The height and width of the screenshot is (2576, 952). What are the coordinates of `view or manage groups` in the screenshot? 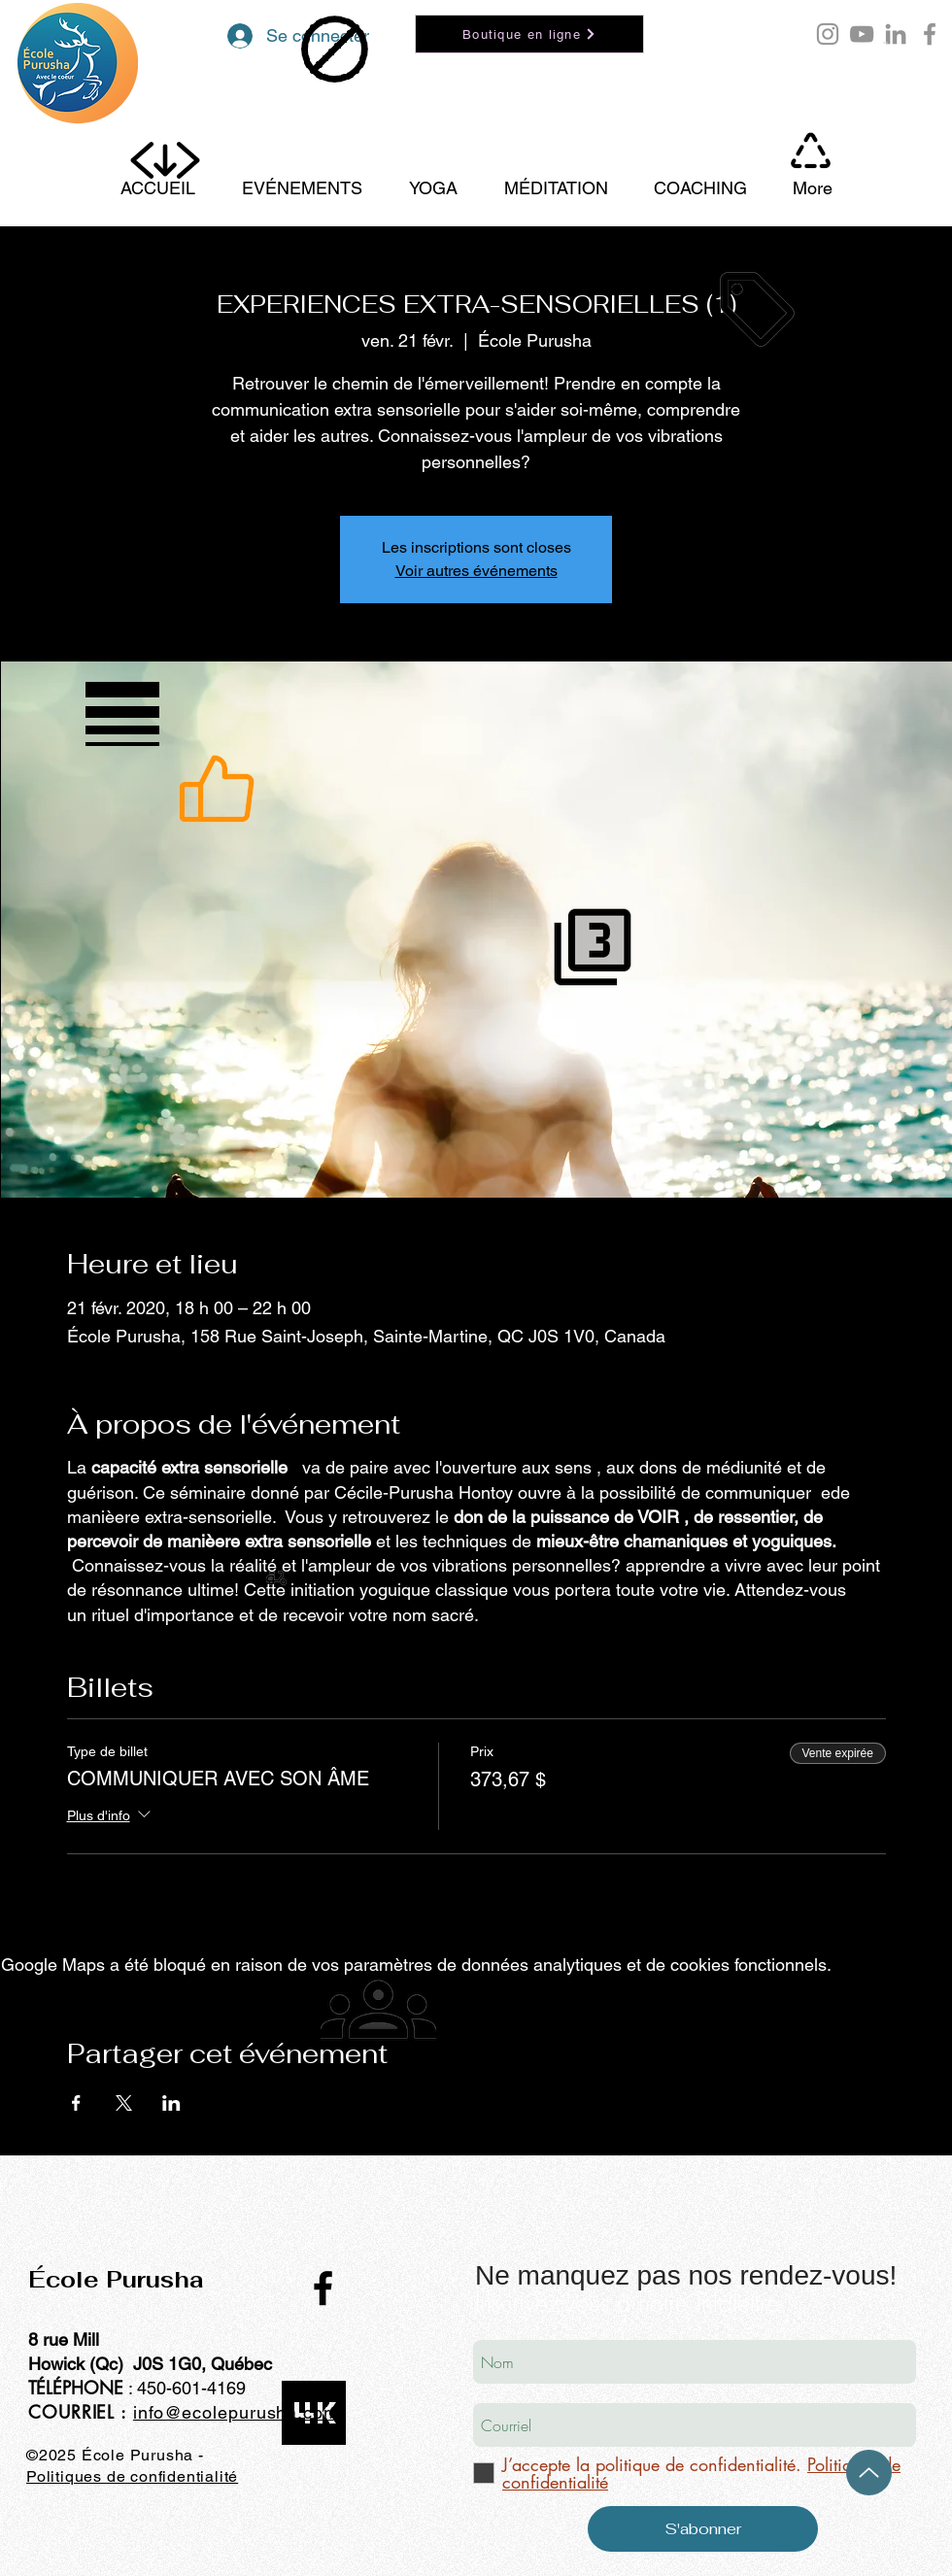 It's located at (378, 2009).